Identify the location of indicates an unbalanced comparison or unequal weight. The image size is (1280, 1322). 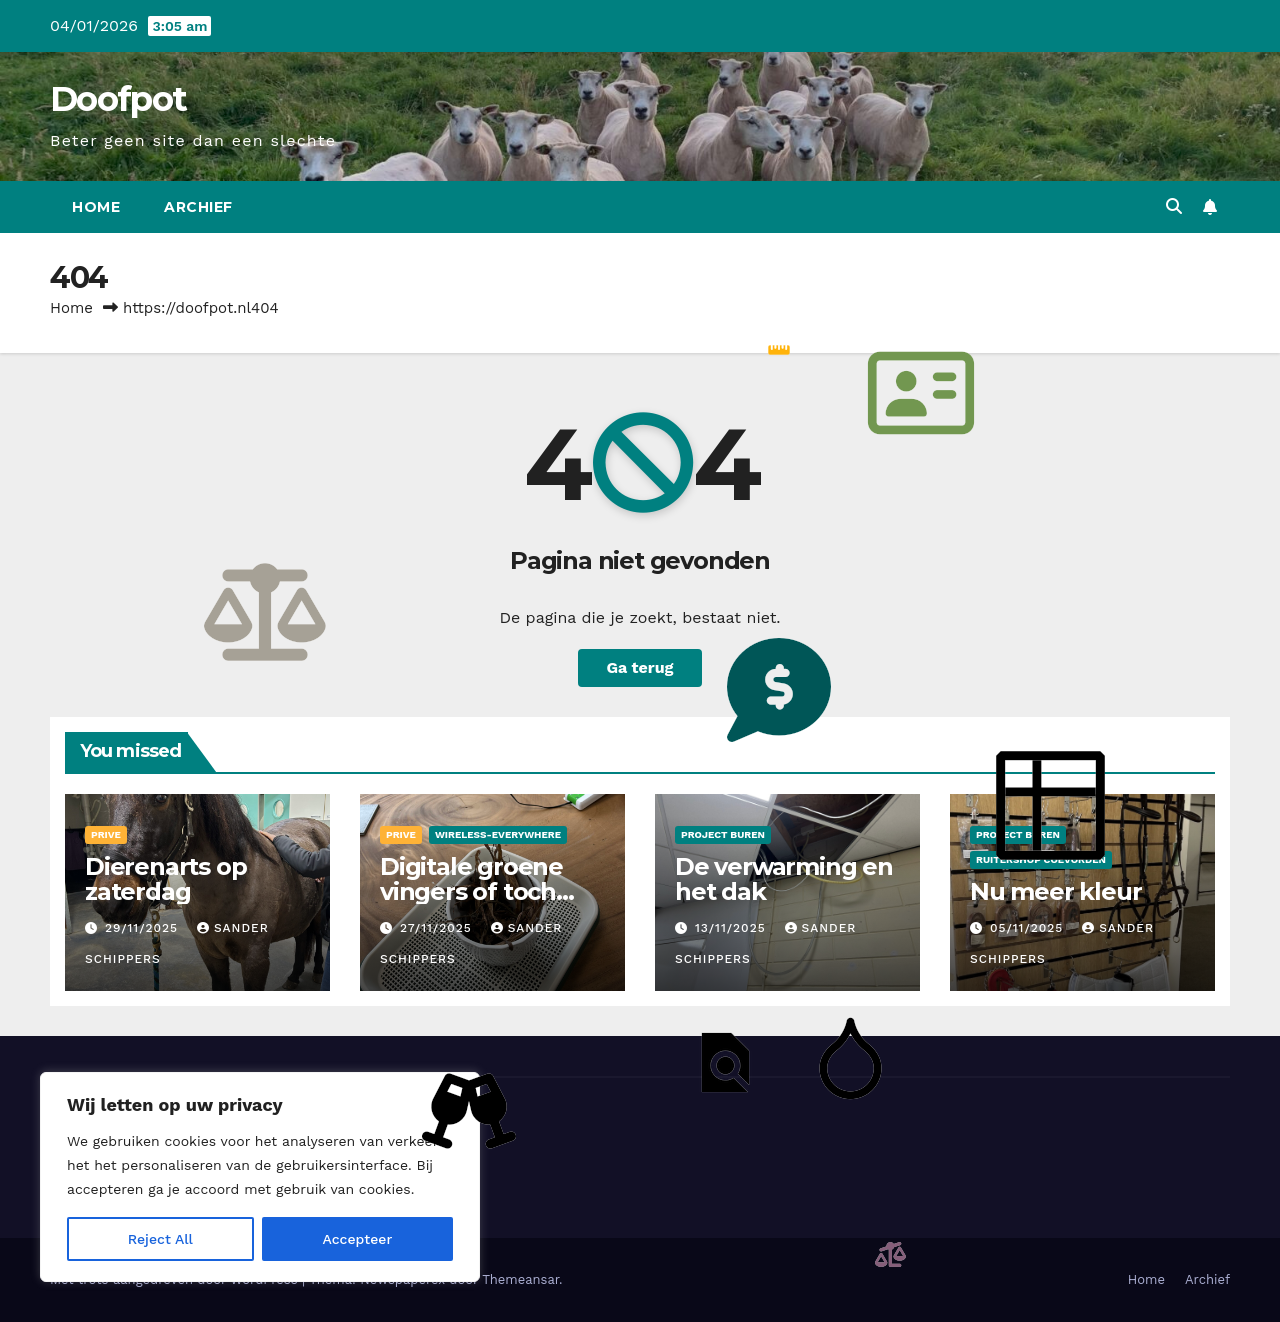
(890, 1254).